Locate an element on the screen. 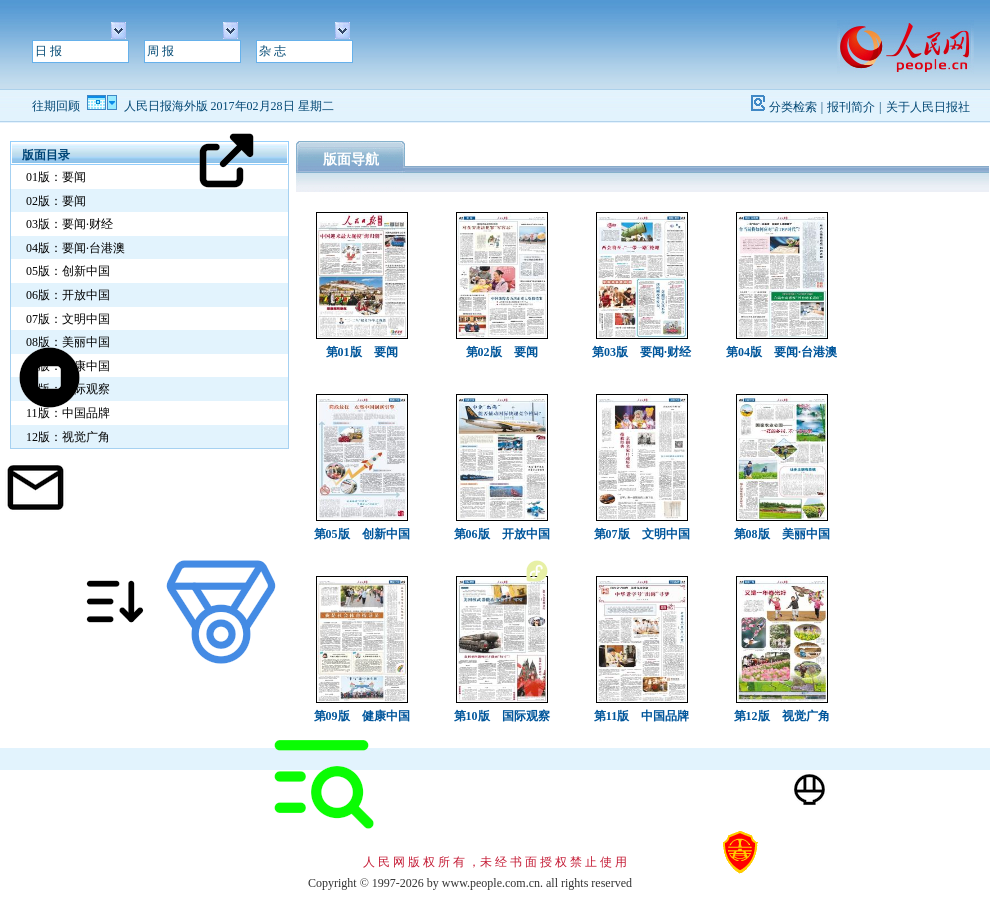 This screenshot has height=910, width=990. Fedora Linux logo is located at coordinates (537, 571).